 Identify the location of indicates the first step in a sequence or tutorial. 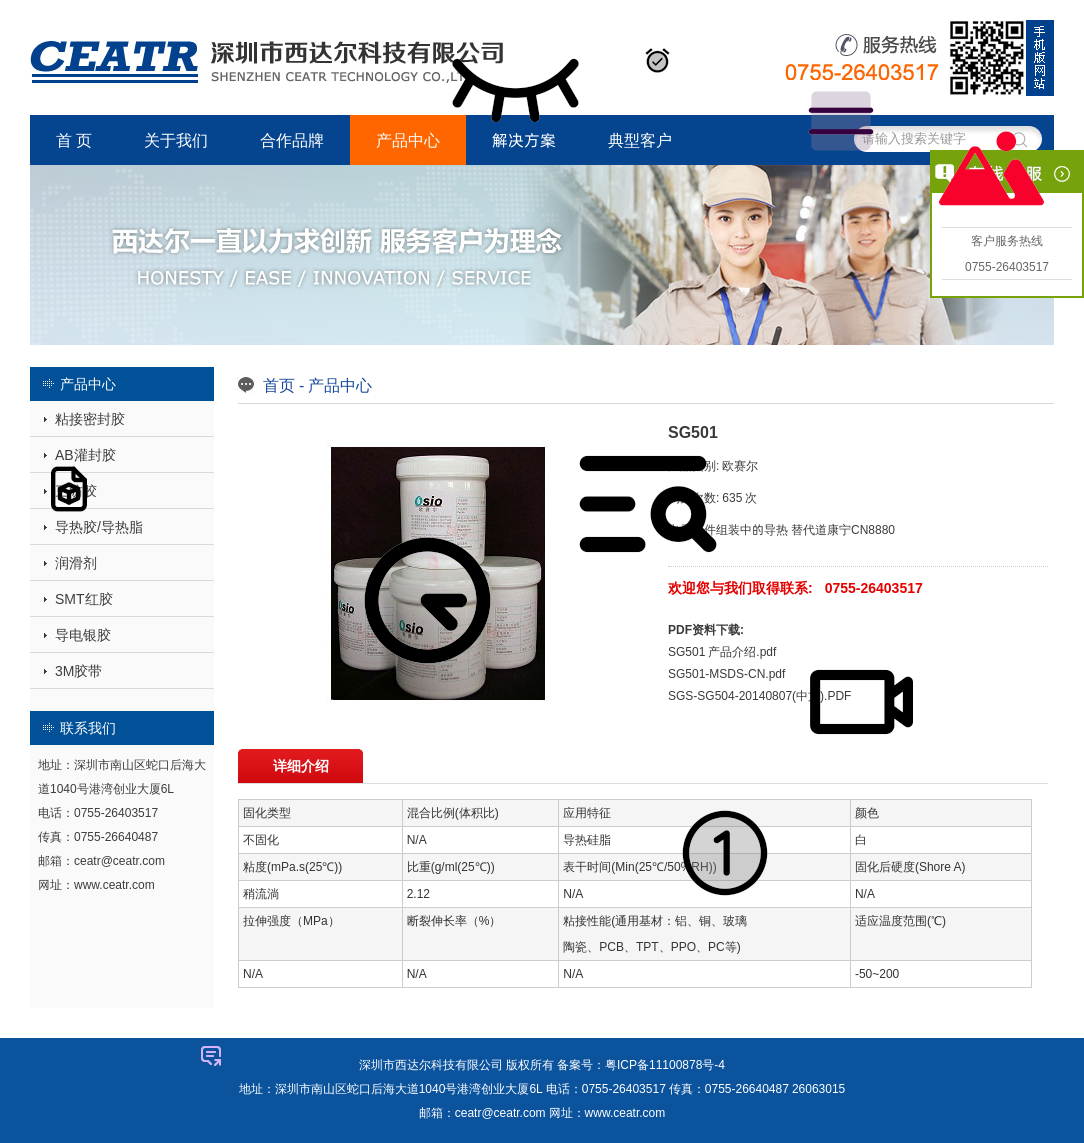
(725, 853).